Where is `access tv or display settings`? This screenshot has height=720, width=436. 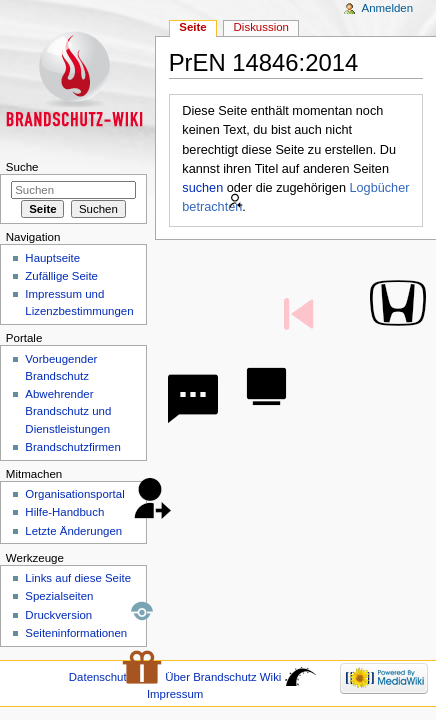
access tv or display settings is located at coordinates (266, 385).